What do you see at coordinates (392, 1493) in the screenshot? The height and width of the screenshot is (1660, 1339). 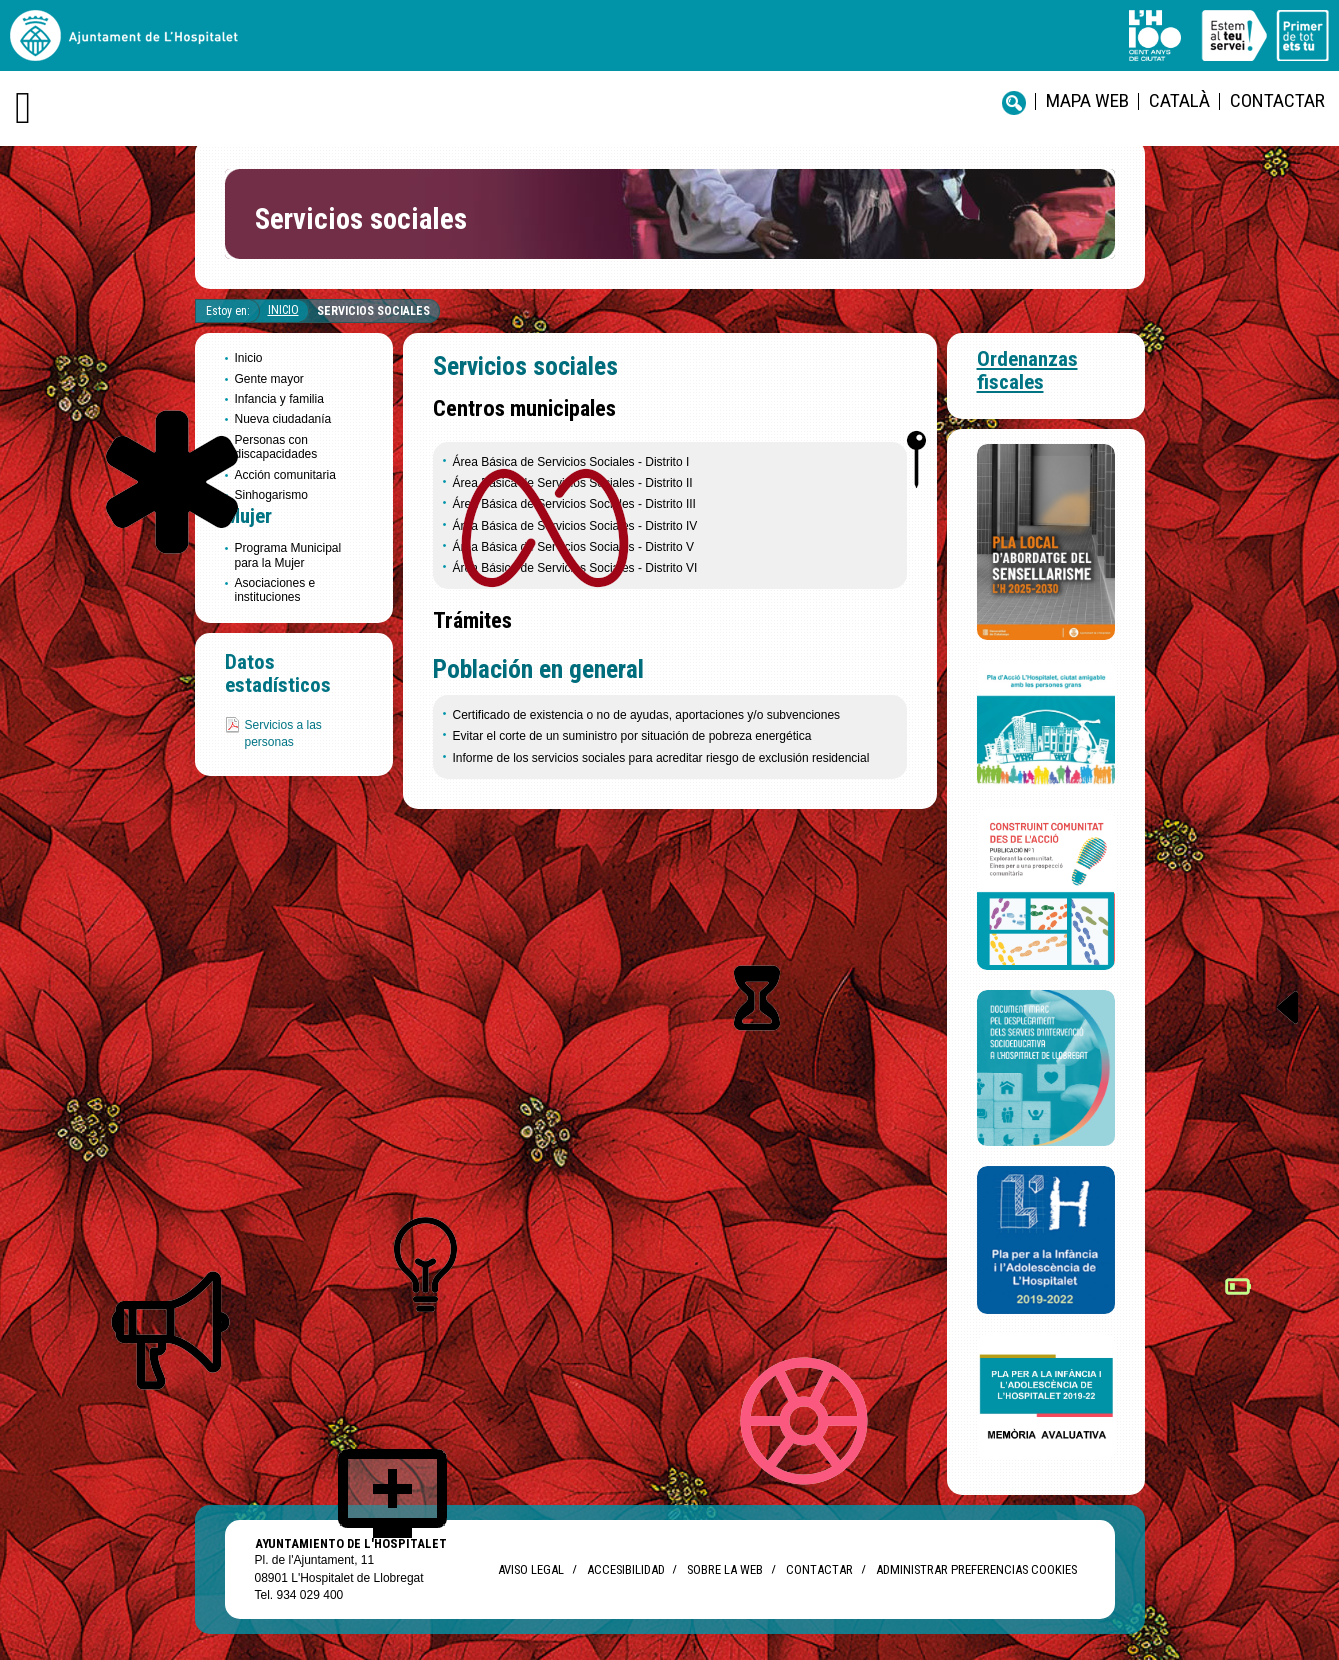 I see `add video to watch queue` at bounding box center [392, 1493].